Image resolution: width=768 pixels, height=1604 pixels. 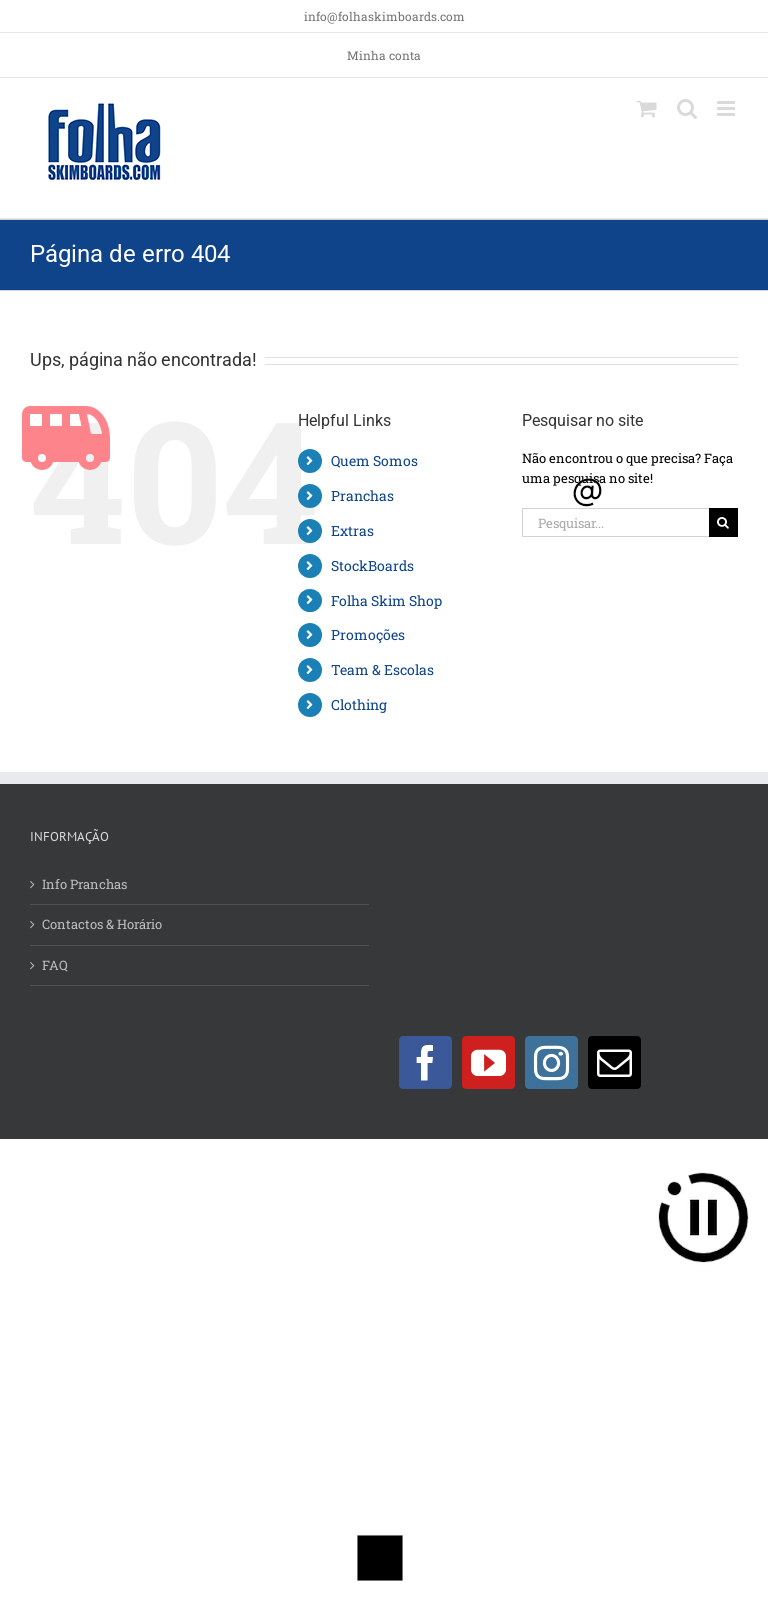 I want to click on view public transit options, so click(x=66, y=438).